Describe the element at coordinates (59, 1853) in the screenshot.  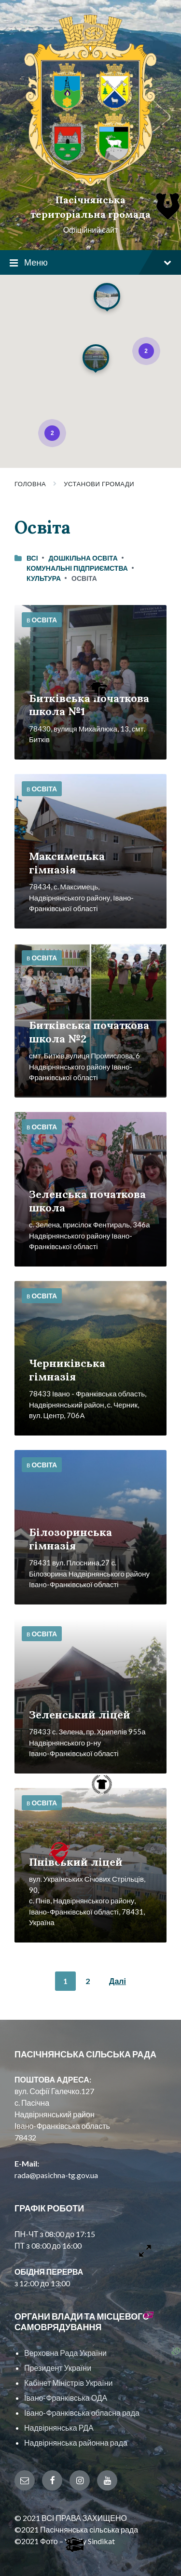
I see `open organic maps app` at that location.